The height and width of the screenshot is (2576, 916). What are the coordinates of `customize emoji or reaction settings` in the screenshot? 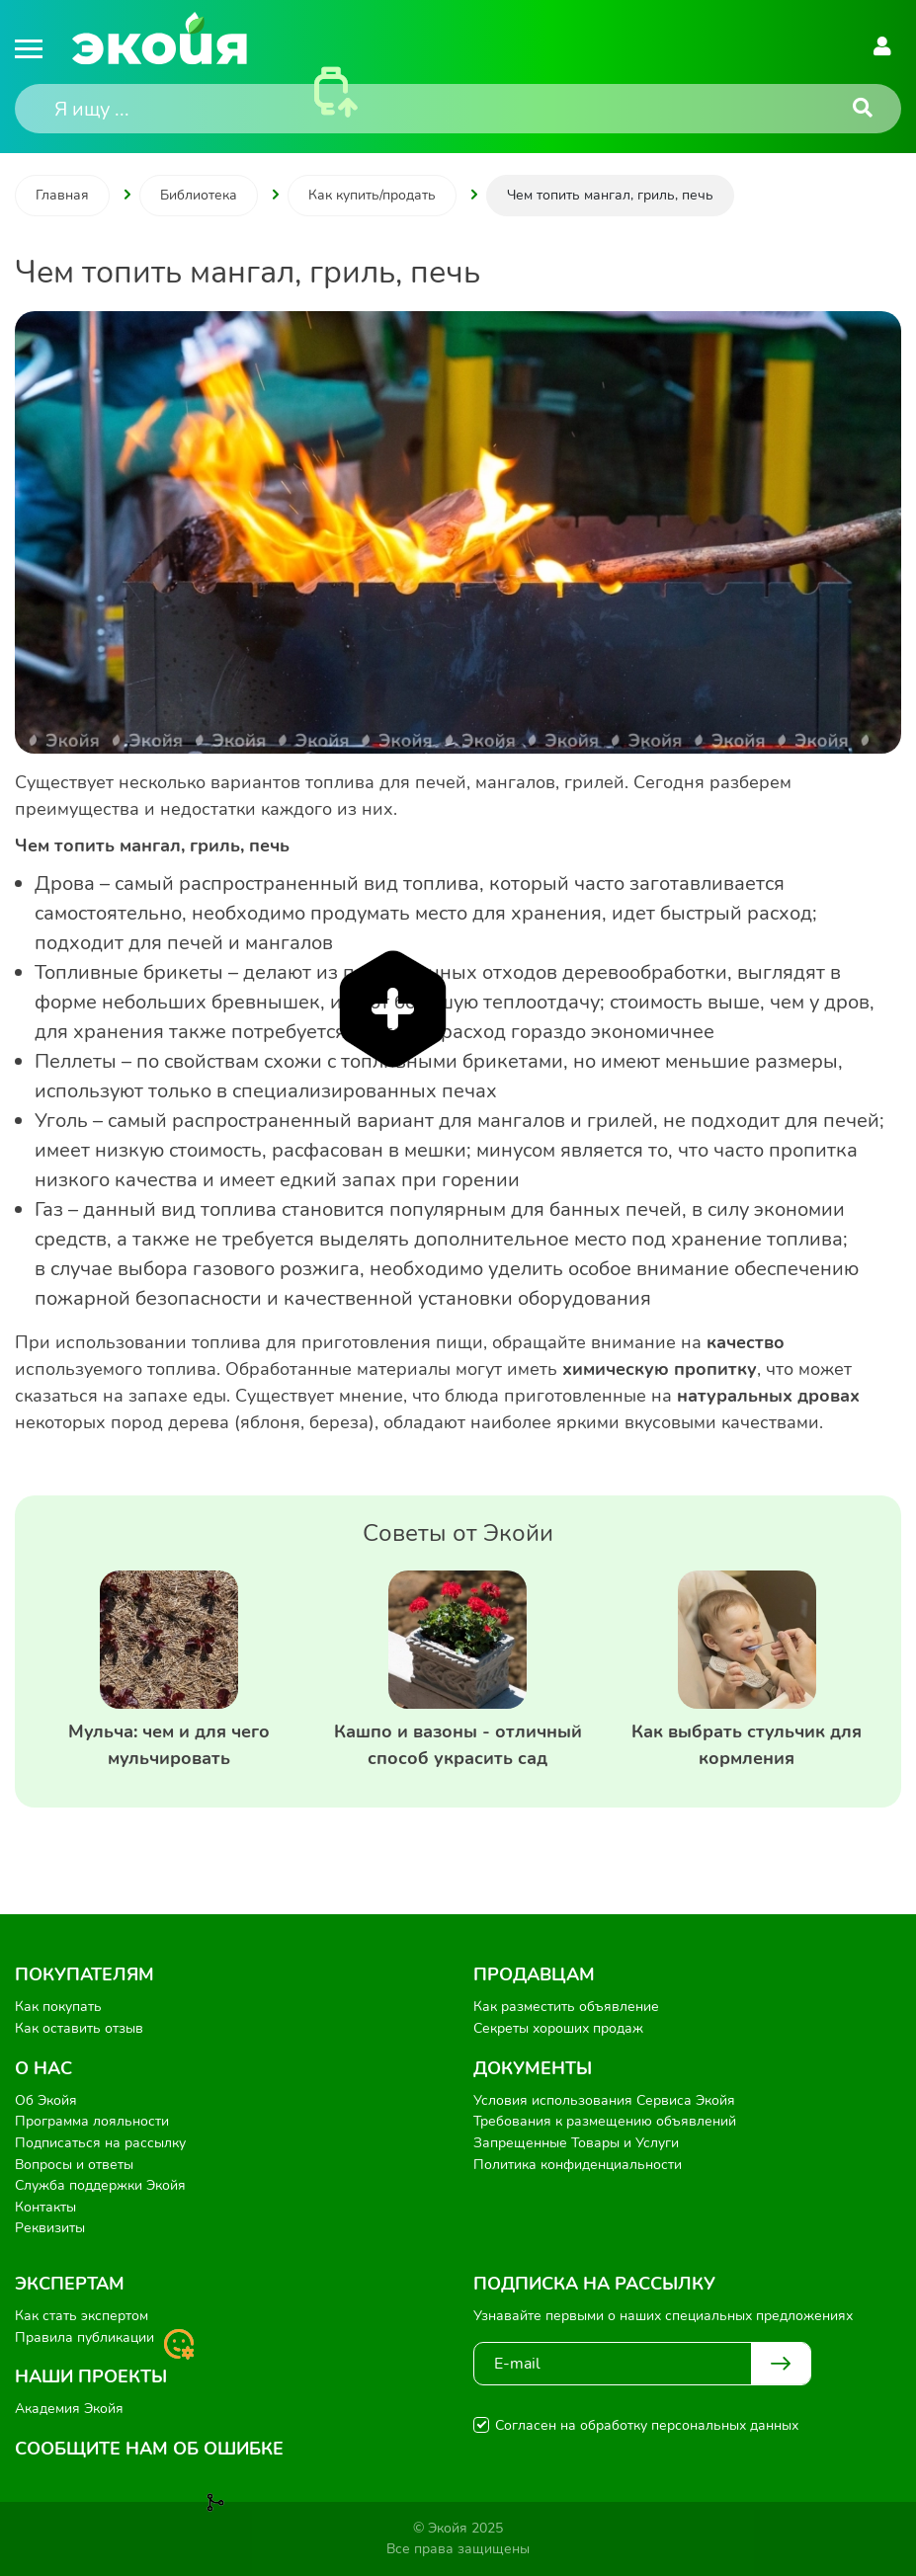 It's located at (179, 2344).